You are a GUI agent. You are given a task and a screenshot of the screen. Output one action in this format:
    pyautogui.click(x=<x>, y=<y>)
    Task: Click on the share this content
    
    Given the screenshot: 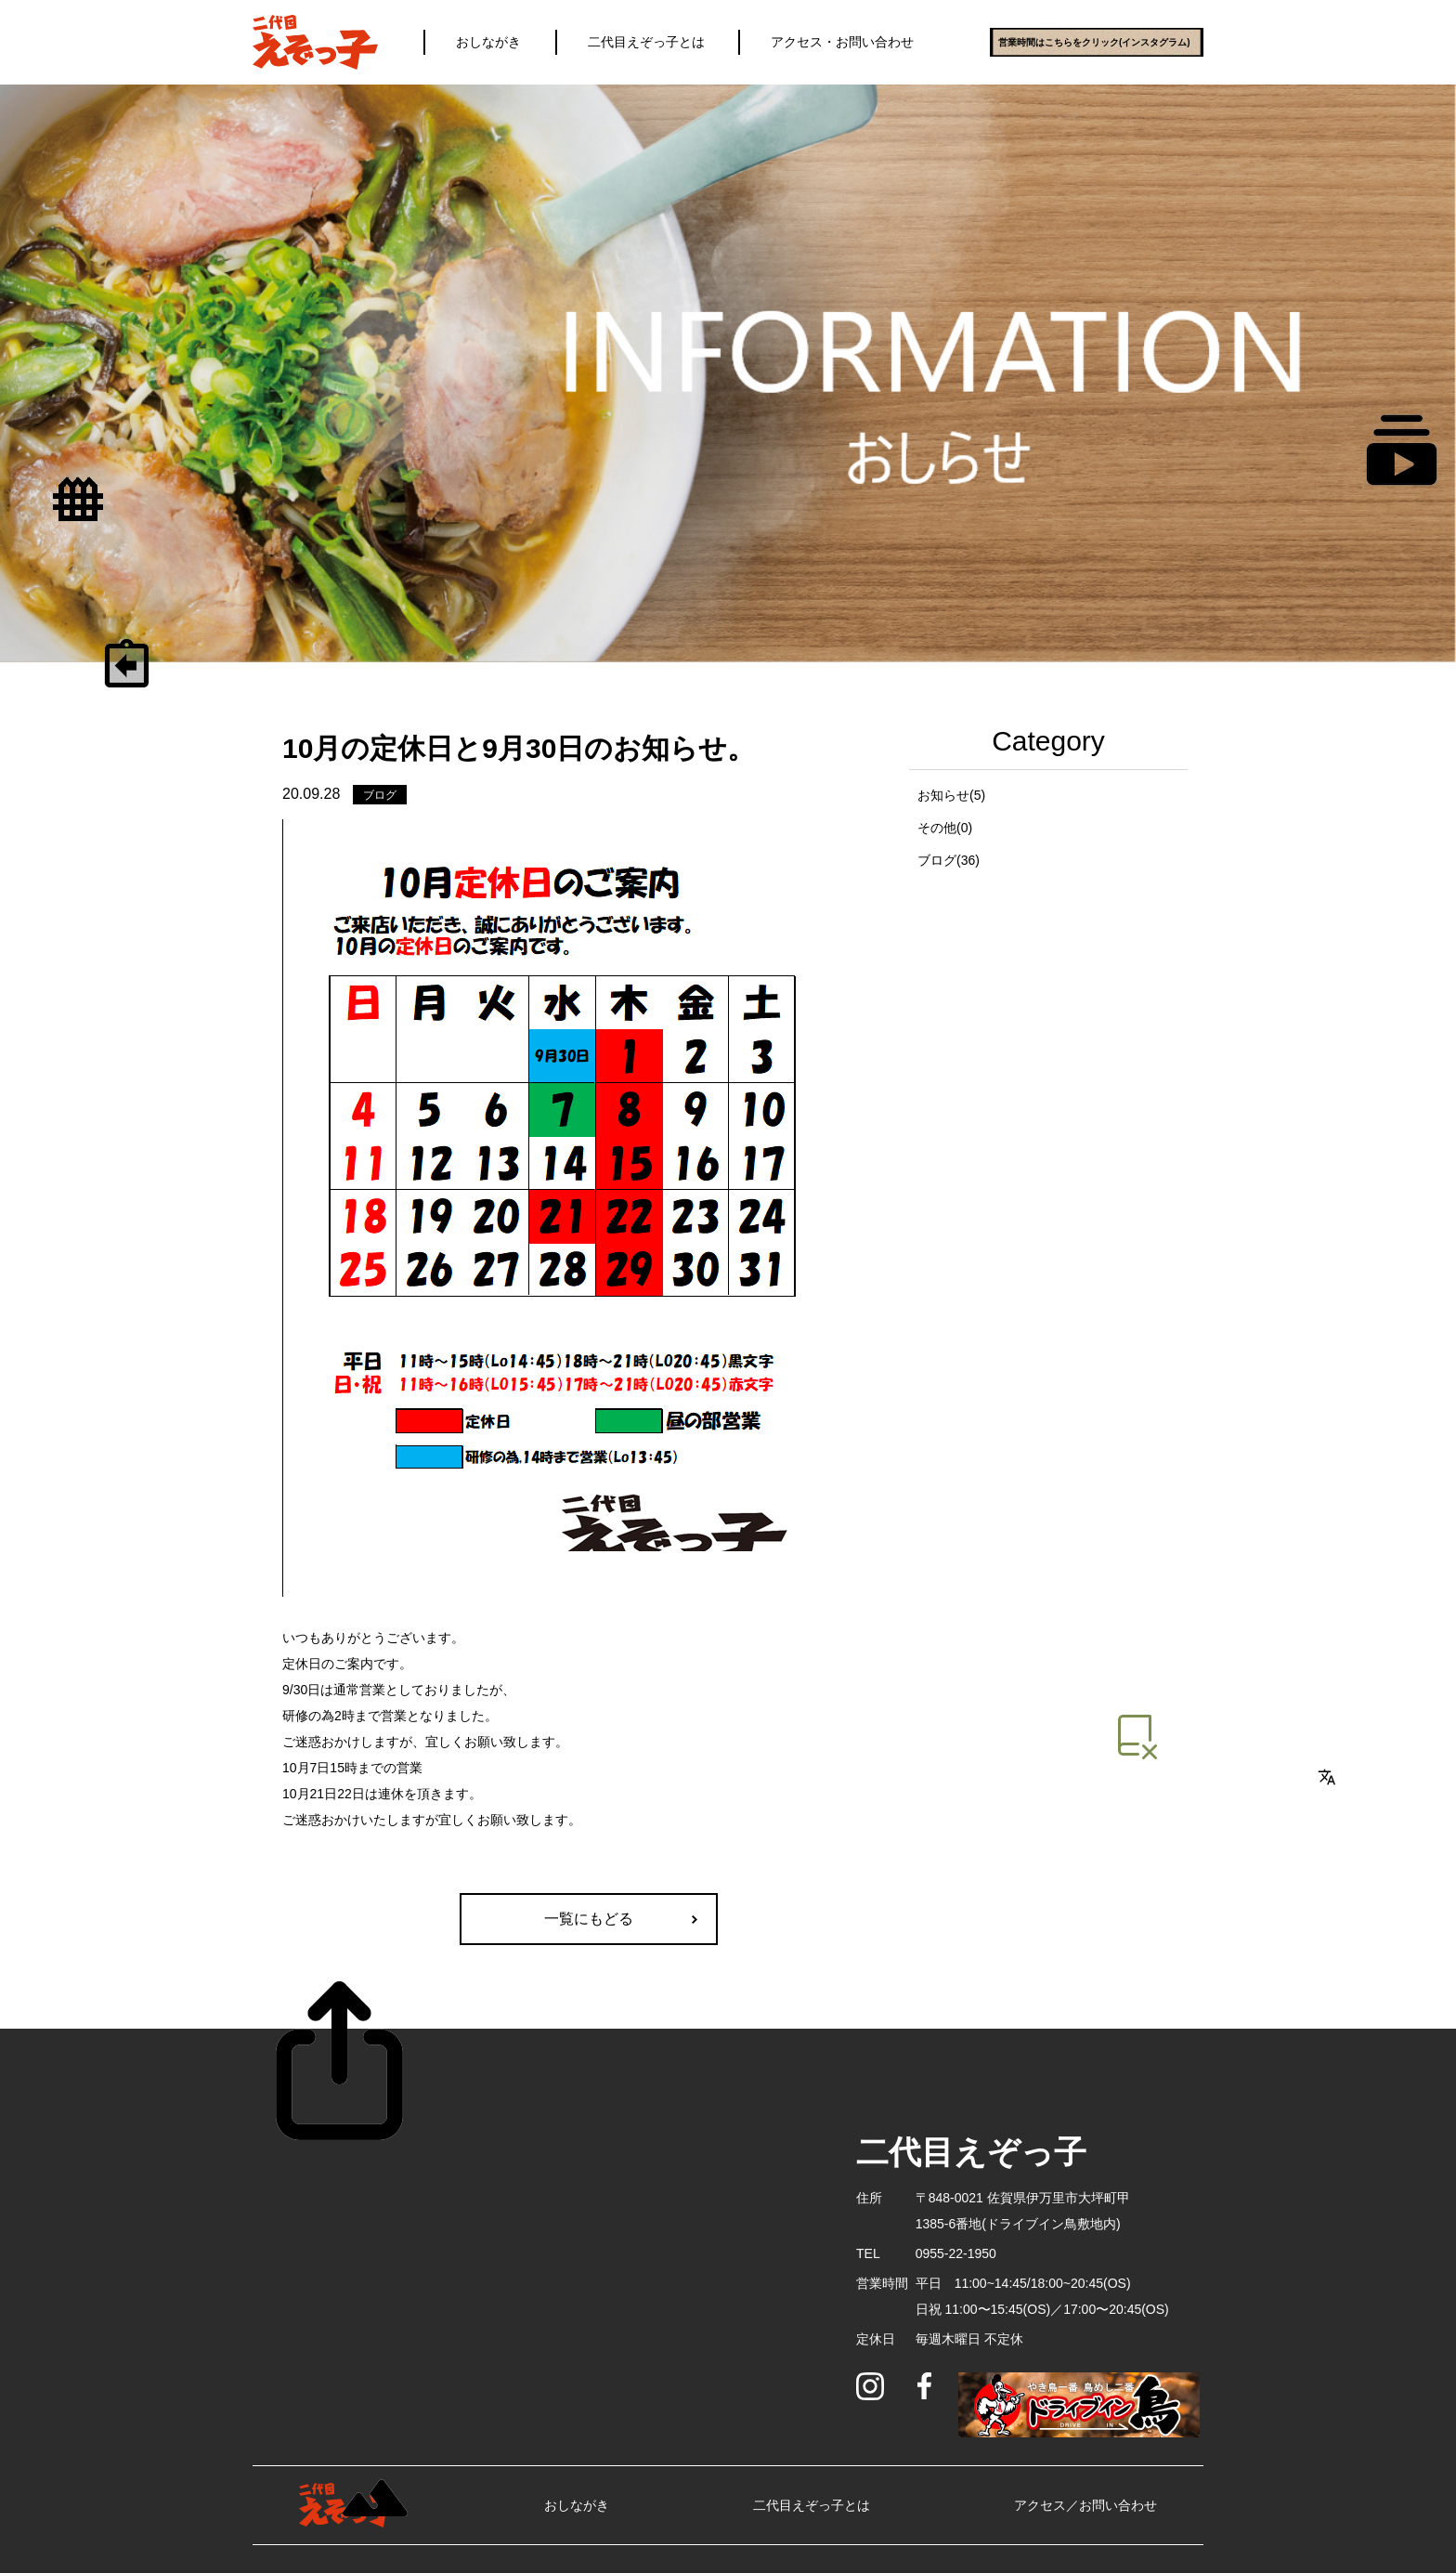 What is the action you would take?
    pyautogui.click(x=339, y=2060)
    